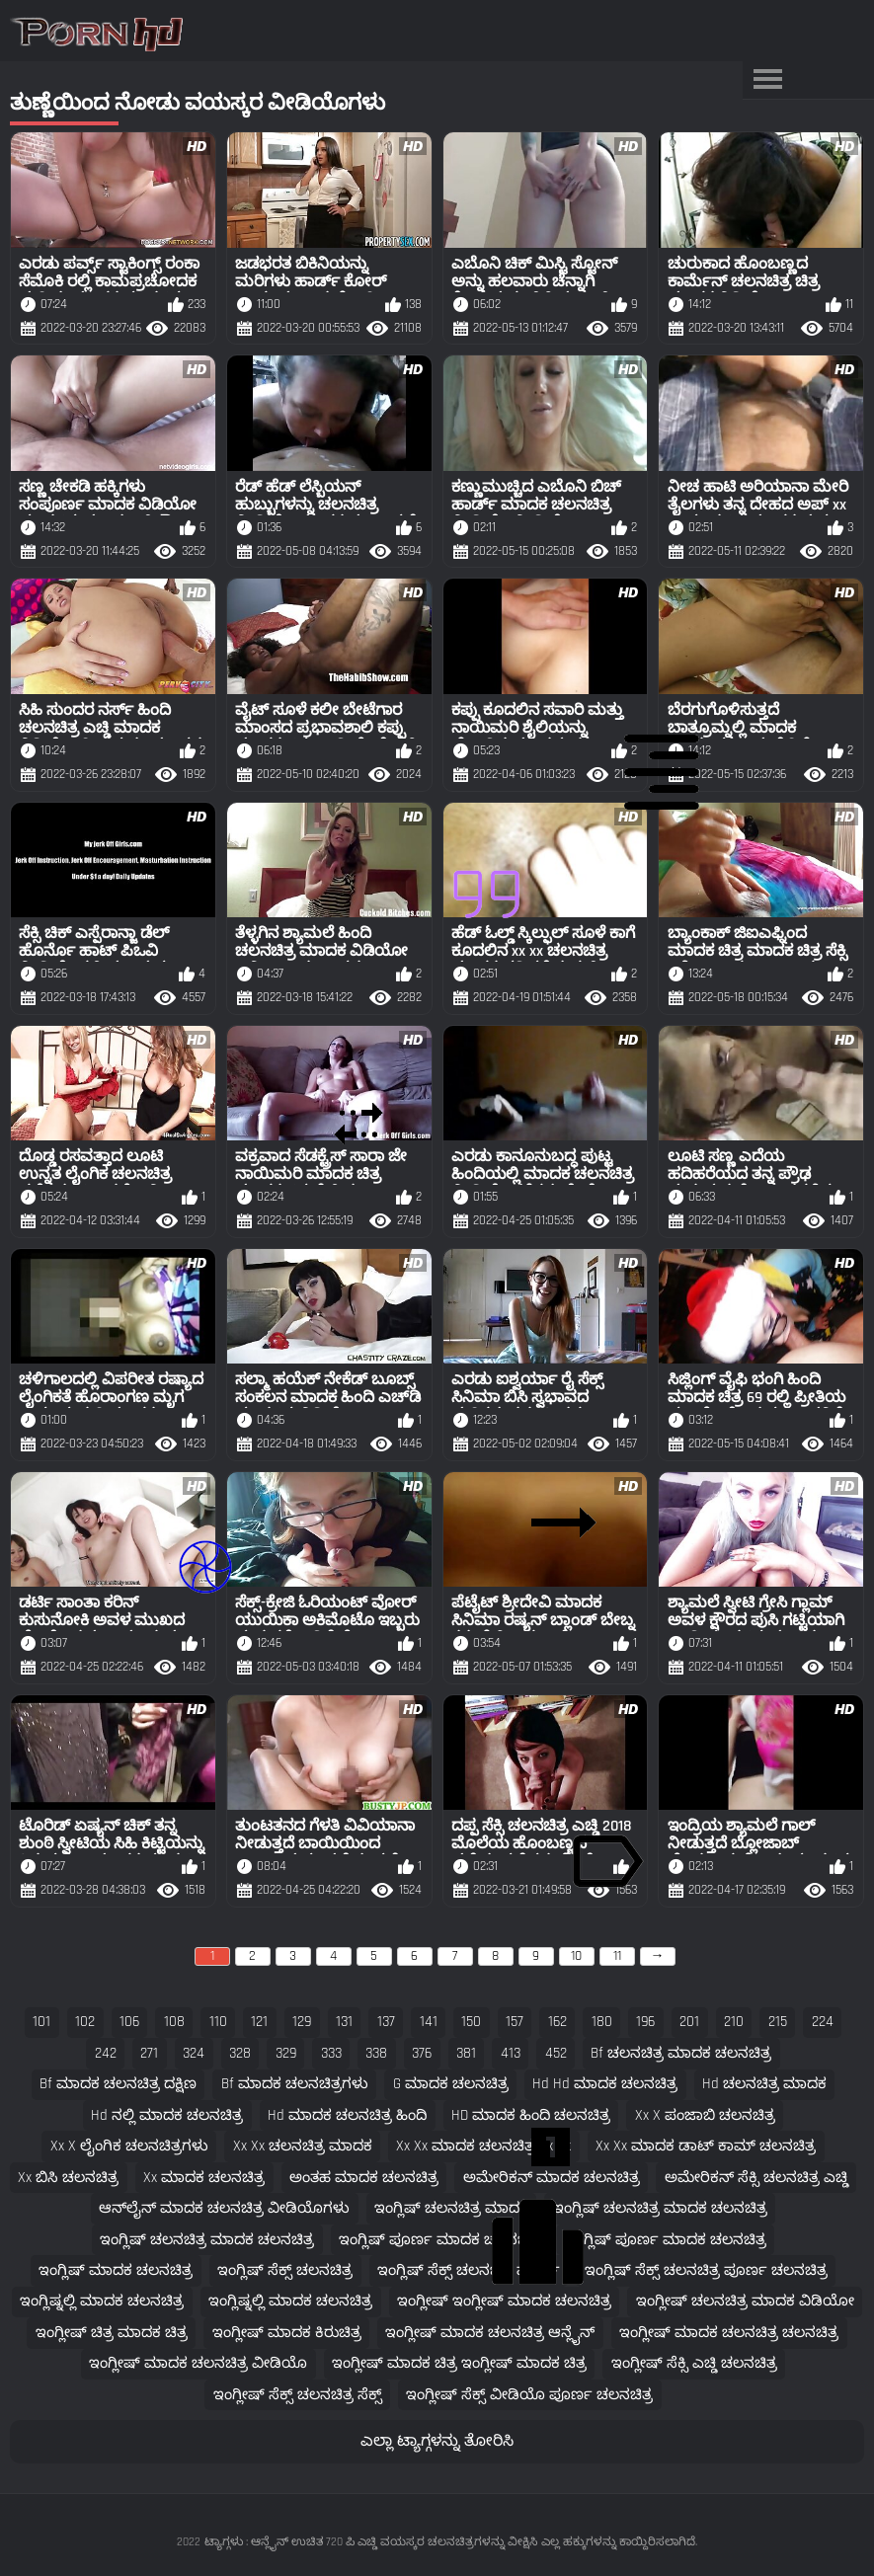 The image size is (874, 2576). I want to click on indicates multiple stops on a route, so click(358, 1124).